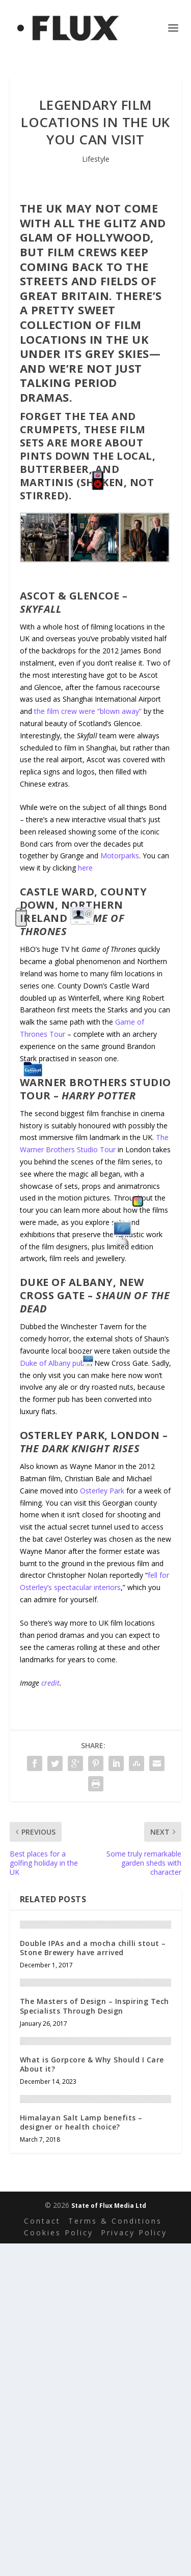 The height and width of the screenshot is (2576, 191). I want to click on open genshin impact game files folder, so click(33, 1069).